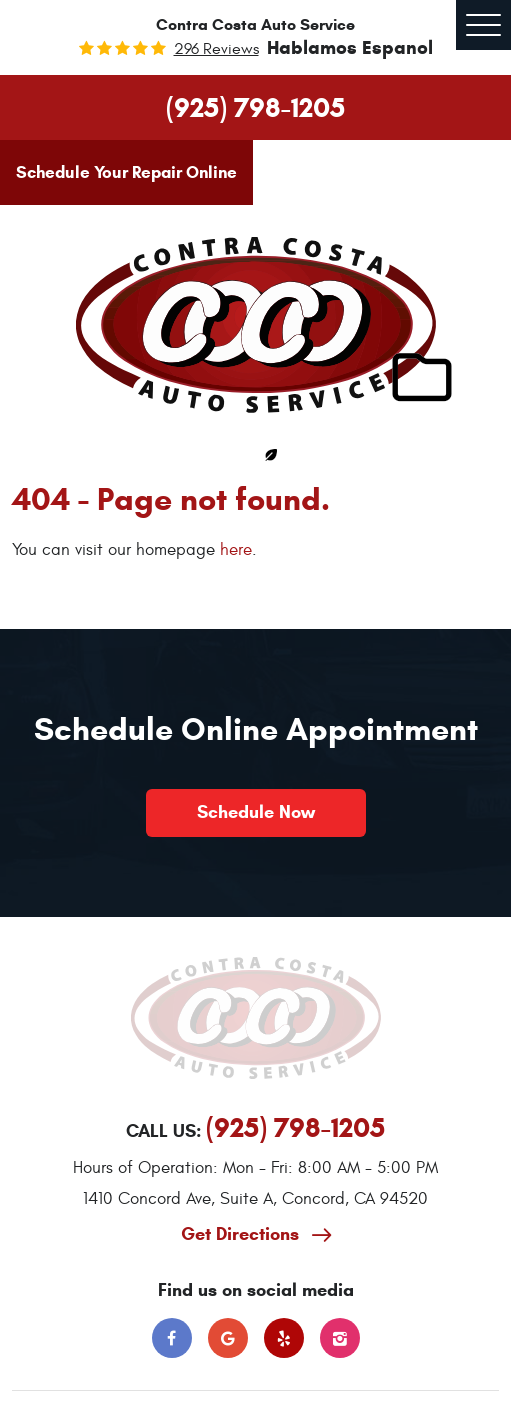  Describe the element at coordinates (271, 455) in the screenshot. I see `indicates eco-friendly or sustainable option` at that location.